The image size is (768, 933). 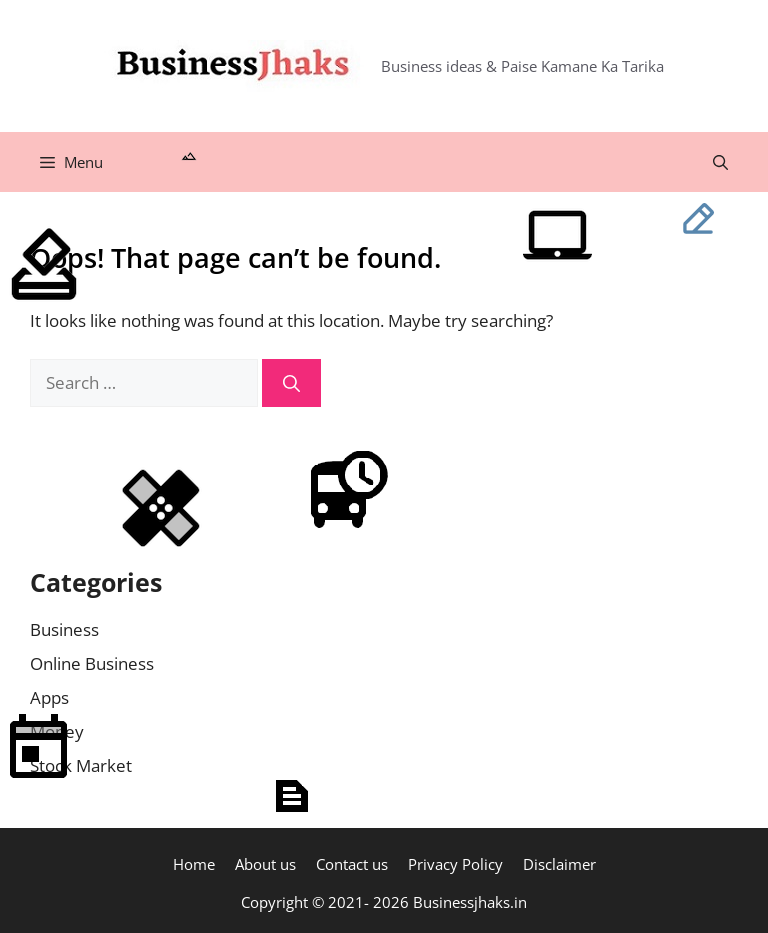 I want to click on apply healing or repair tool to image, so click(x=161, y=508).